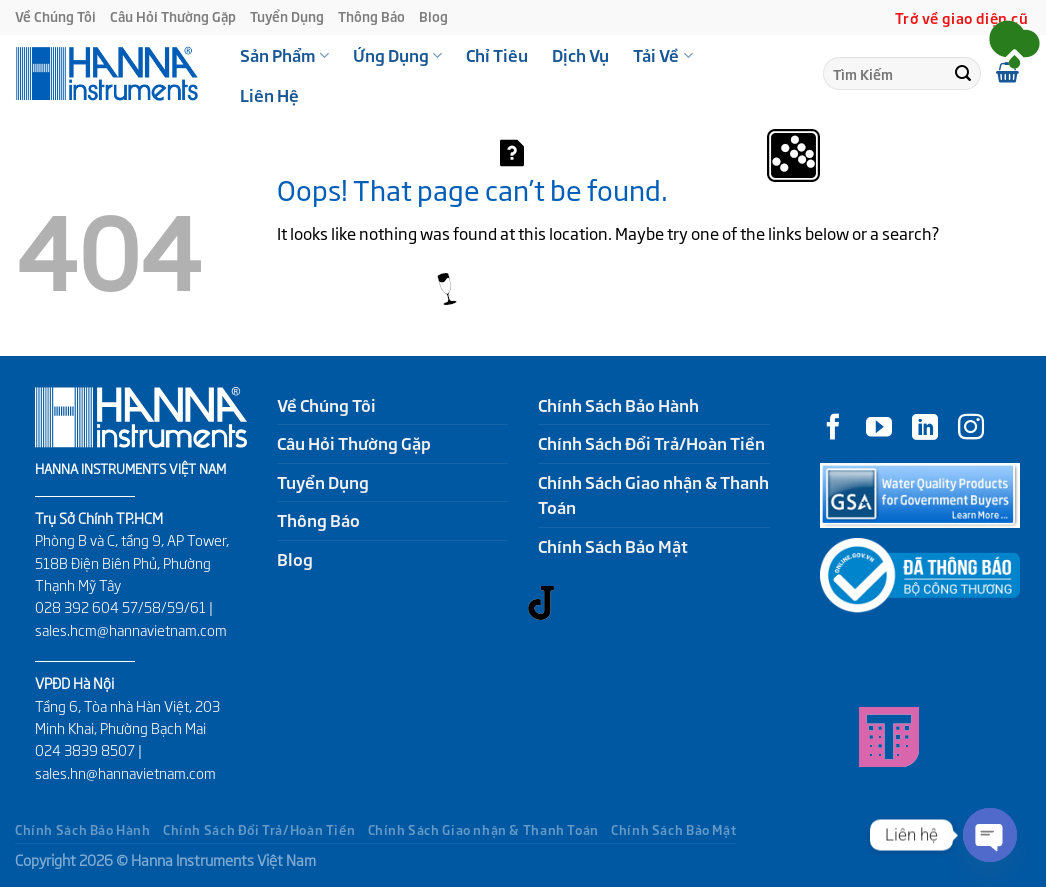  What do you see at coordinates (889, 737) in the screenshot?
I see `visit the thanos project website or documentation` at bounding box center [889, 737].